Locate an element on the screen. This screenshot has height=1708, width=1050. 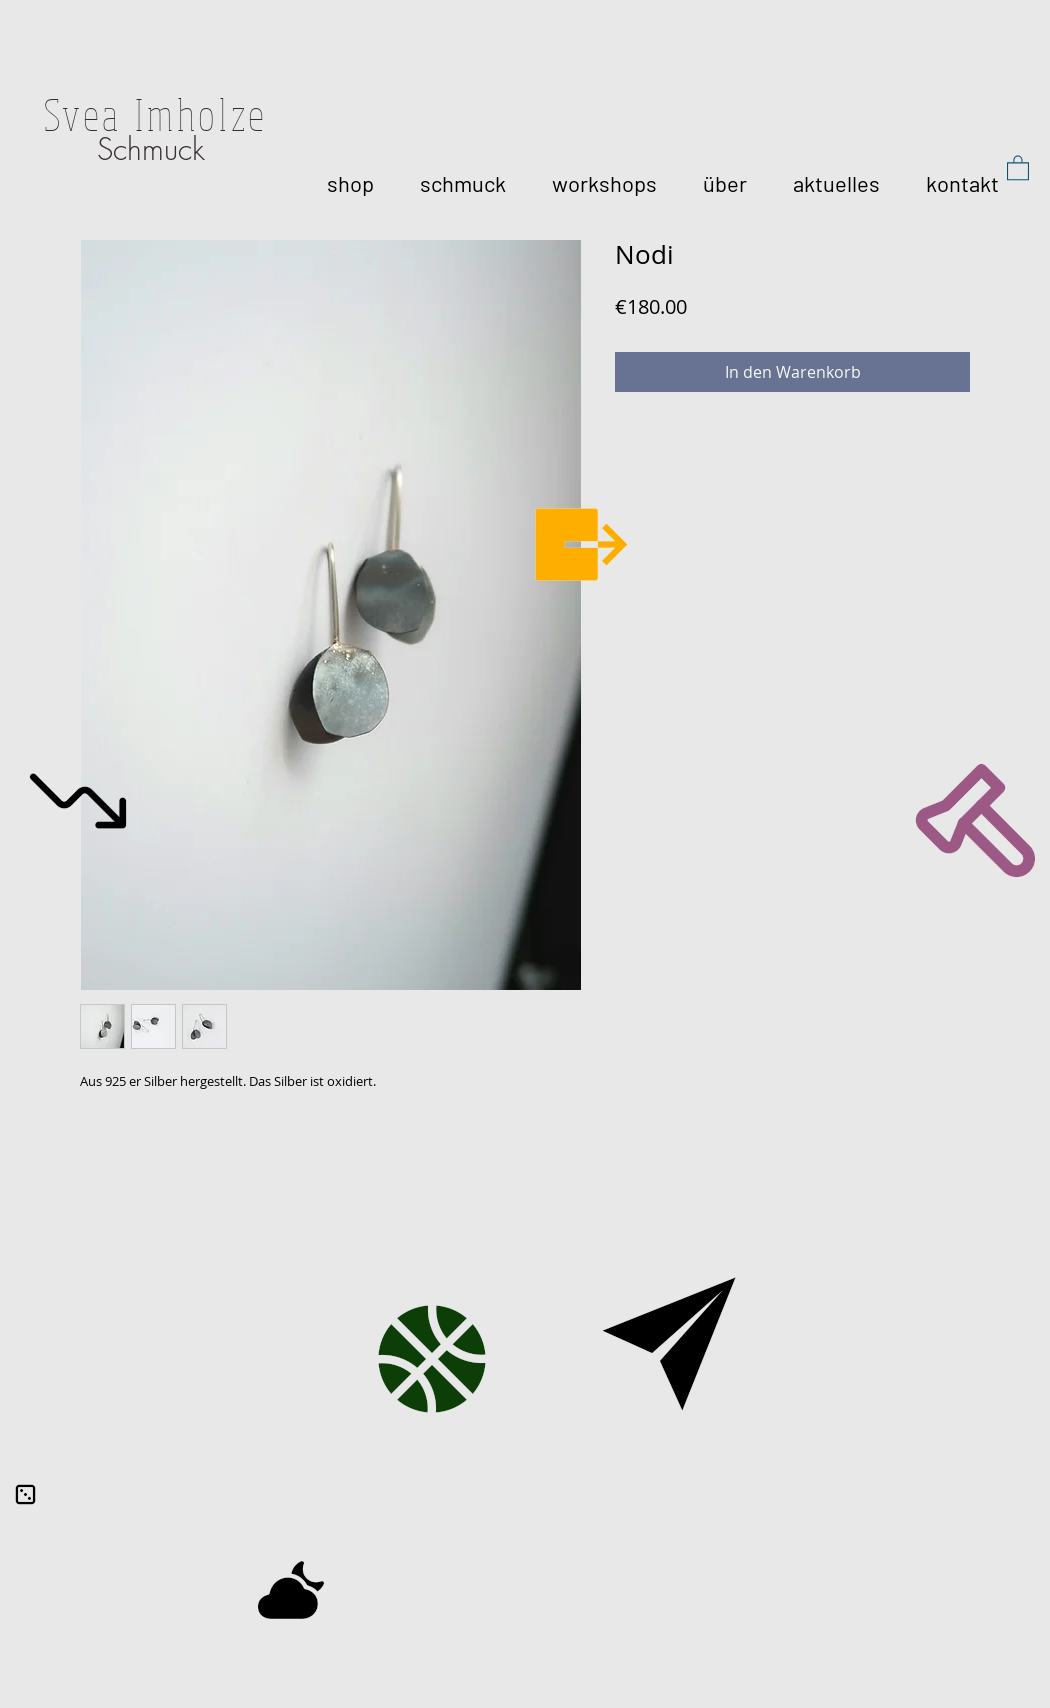
indicates a declining trend or decrease in value is located at coordinates (78, 801).